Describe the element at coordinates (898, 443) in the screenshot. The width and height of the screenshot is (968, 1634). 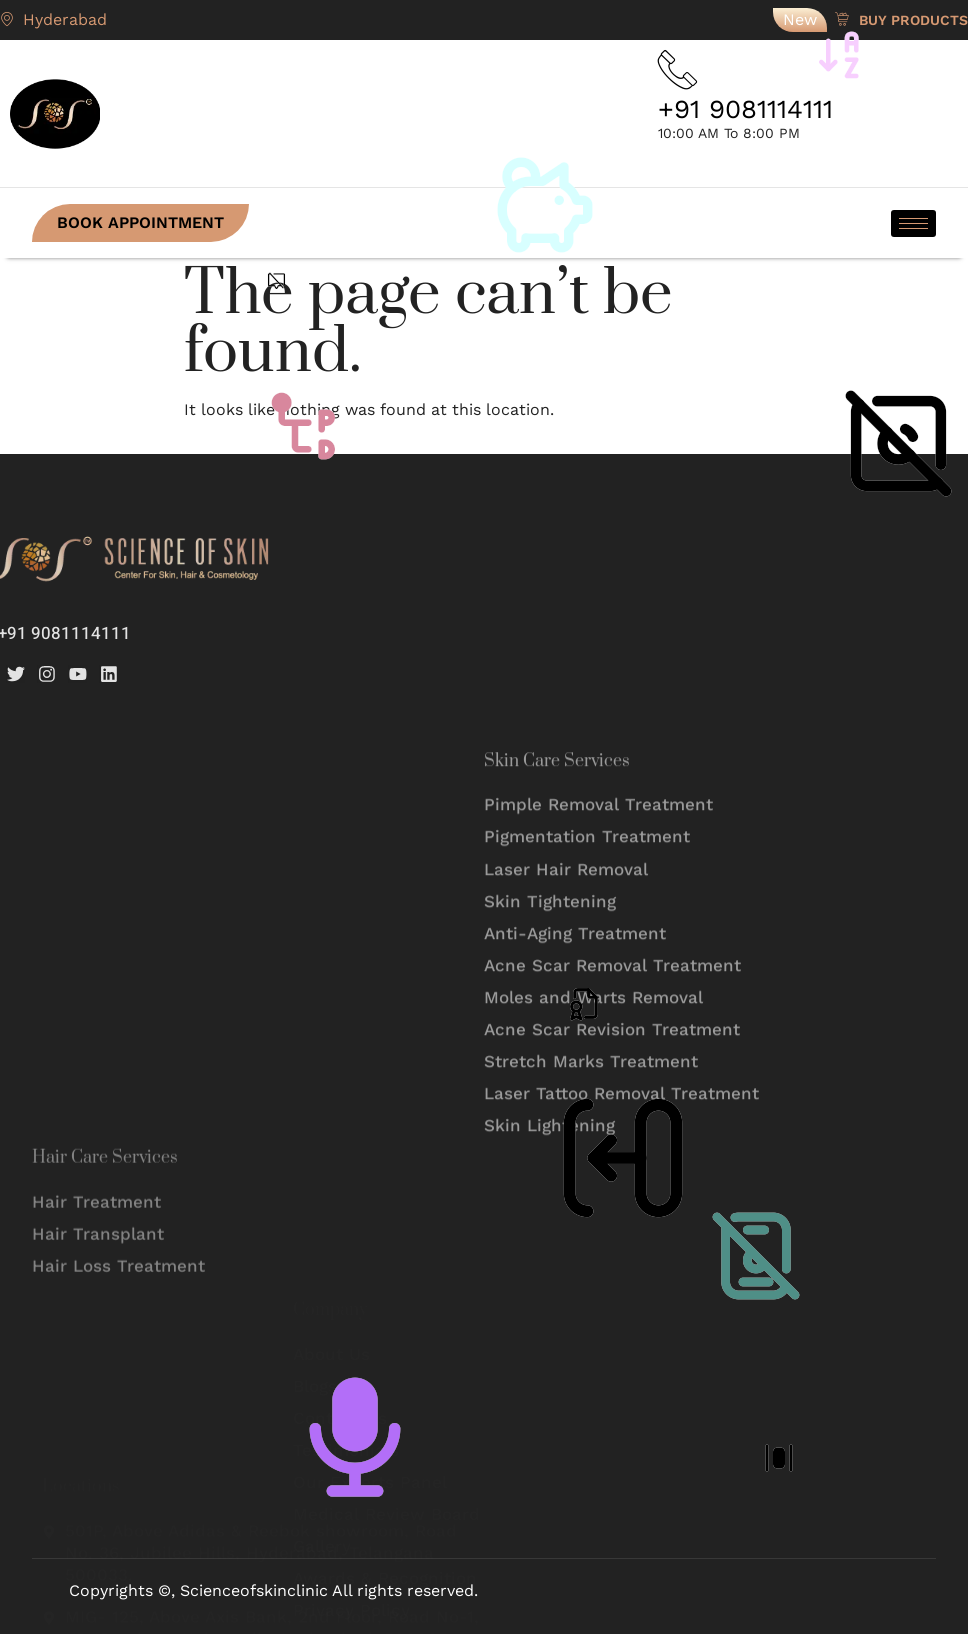
I see `disable mask or overlay effect` at that location.